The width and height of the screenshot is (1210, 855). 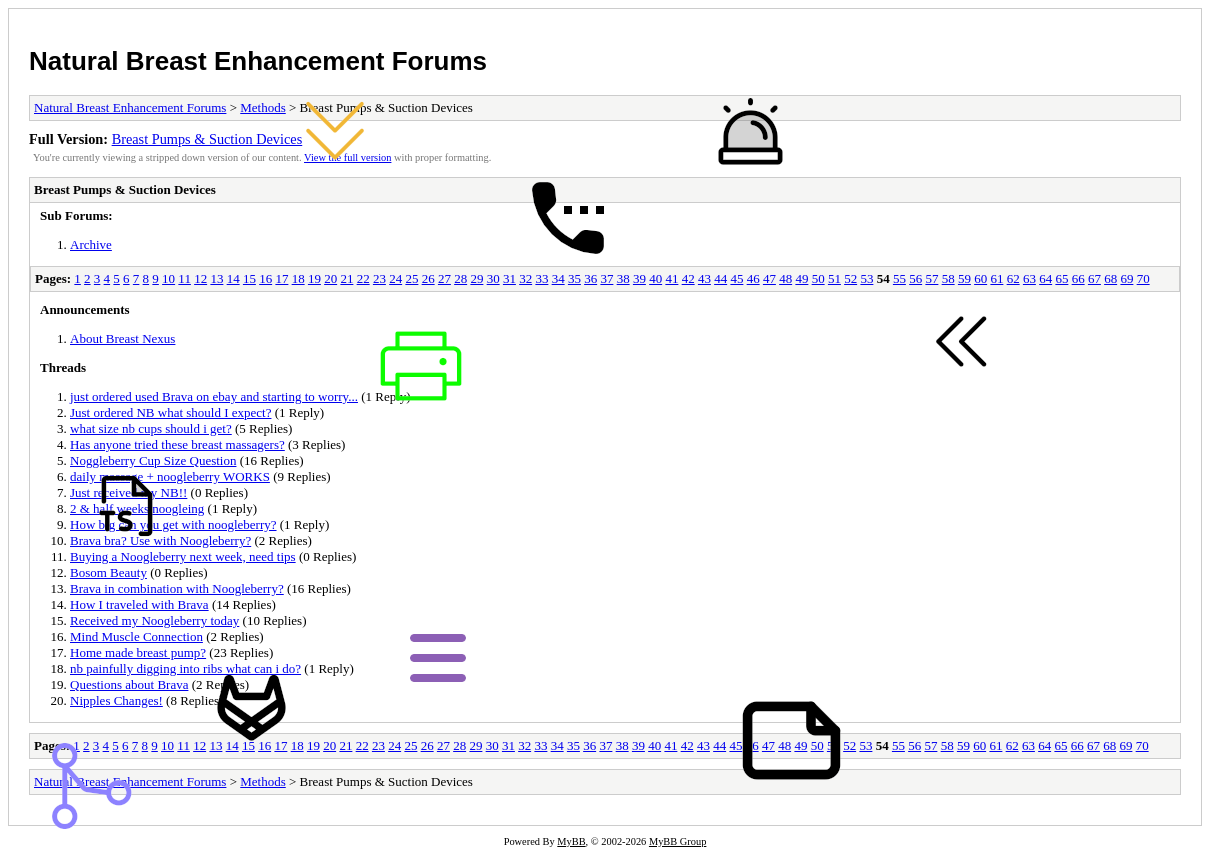 I want to click on go back to the beginning, so click(x=963, y=341).